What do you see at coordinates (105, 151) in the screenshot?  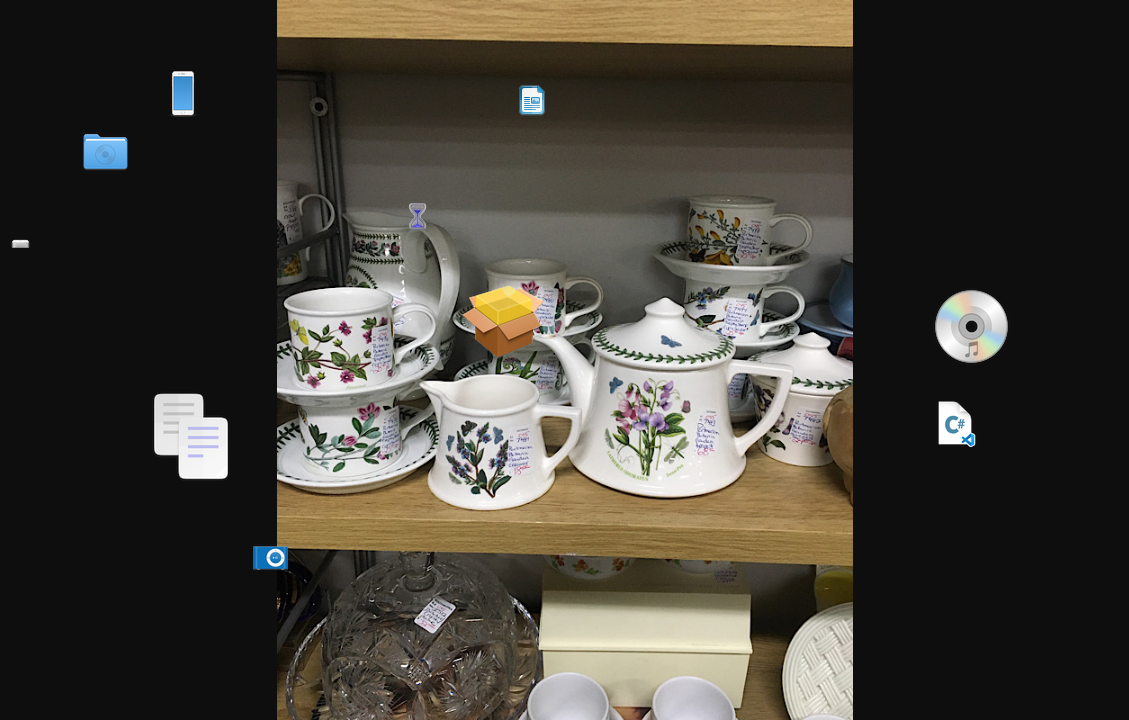 I see `open your recordings folder` at bounding box center [105, 151].